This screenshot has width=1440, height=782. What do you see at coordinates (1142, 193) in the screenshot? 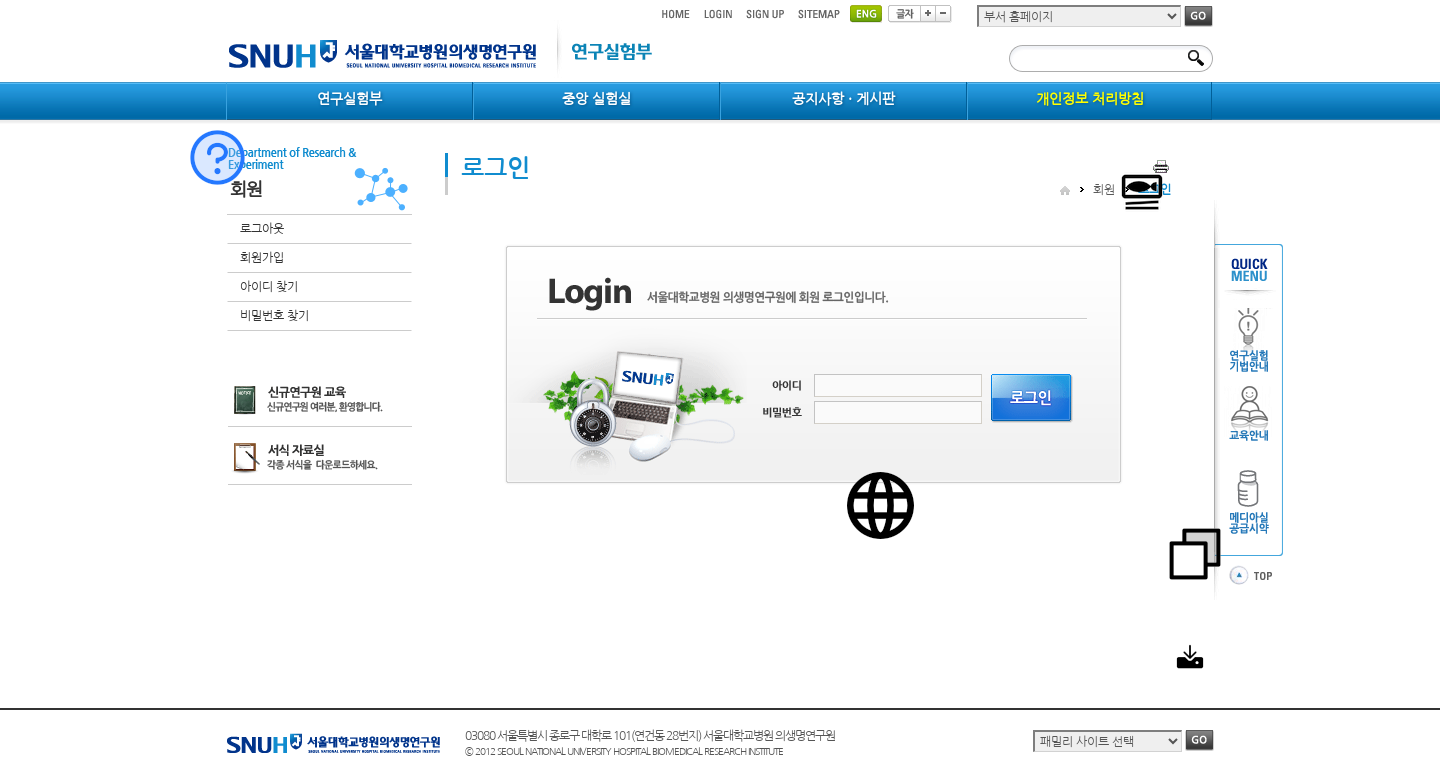
I see `view set meal or combo options` at bounding box center [1142, 193].